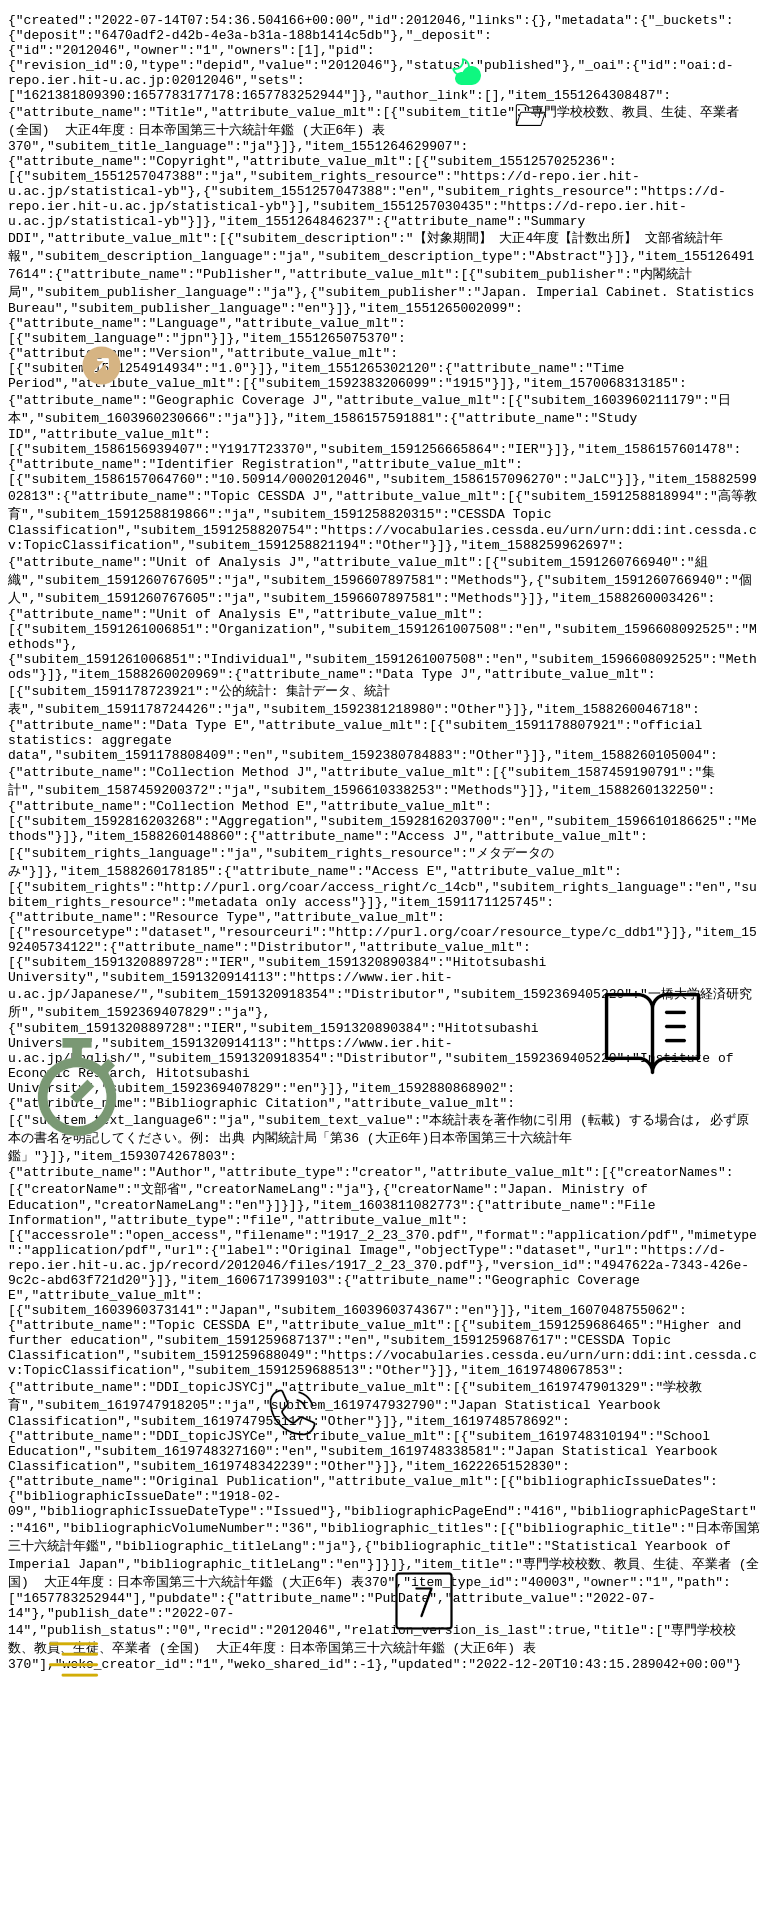 The width and height of the screenshot is (768, 1931). What do you see at coordinates (73, 1660) in the screenshot?
I see `align text to the right` at bounding box center [73, 1660].